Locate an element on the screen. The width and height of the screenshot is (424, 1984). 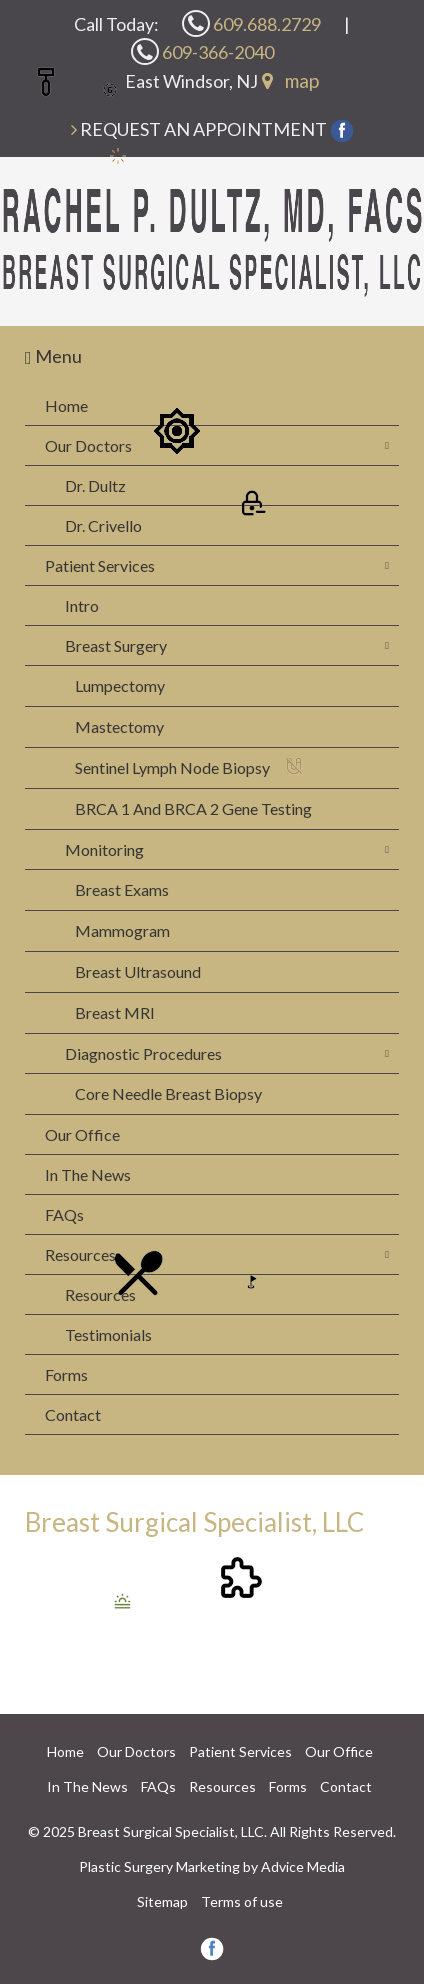
remove a security restriction is located at coordinates (252, 503).